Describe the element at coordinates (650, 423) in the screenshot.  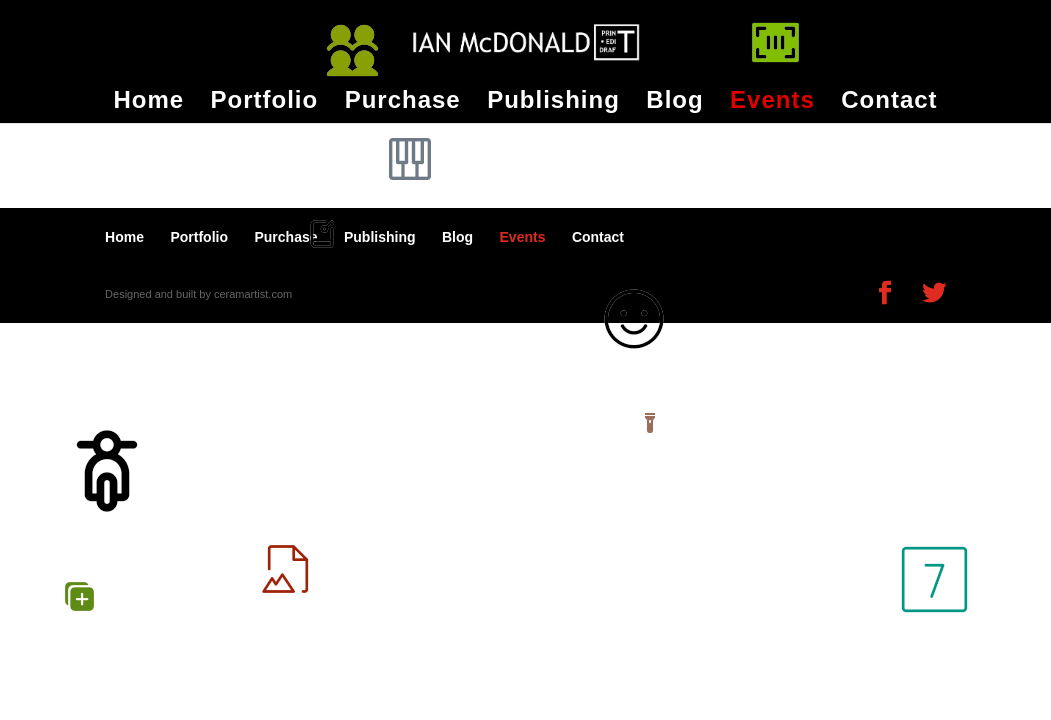
I see `toggle flashlight on/off` at that location.